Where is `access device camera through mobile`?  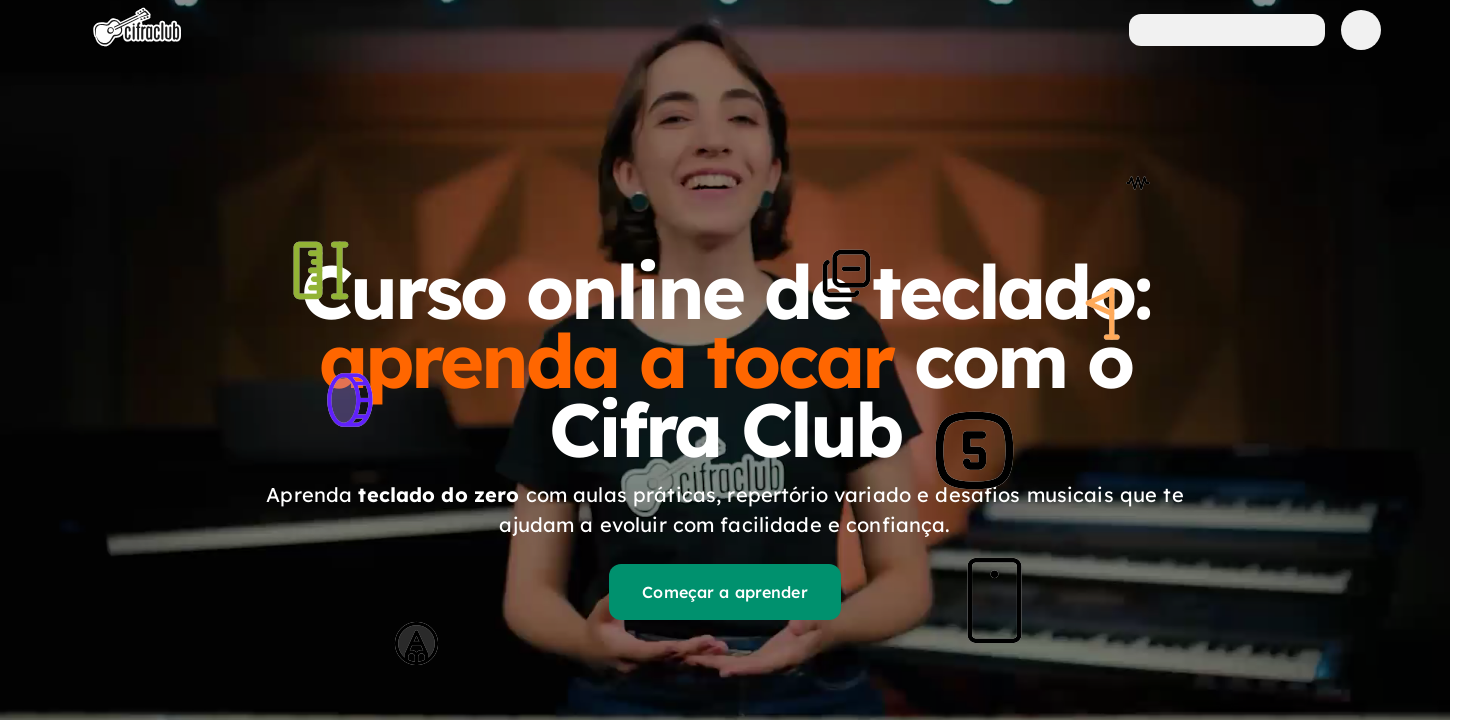
access device camera through mobile is located at coordinates (994, 600).